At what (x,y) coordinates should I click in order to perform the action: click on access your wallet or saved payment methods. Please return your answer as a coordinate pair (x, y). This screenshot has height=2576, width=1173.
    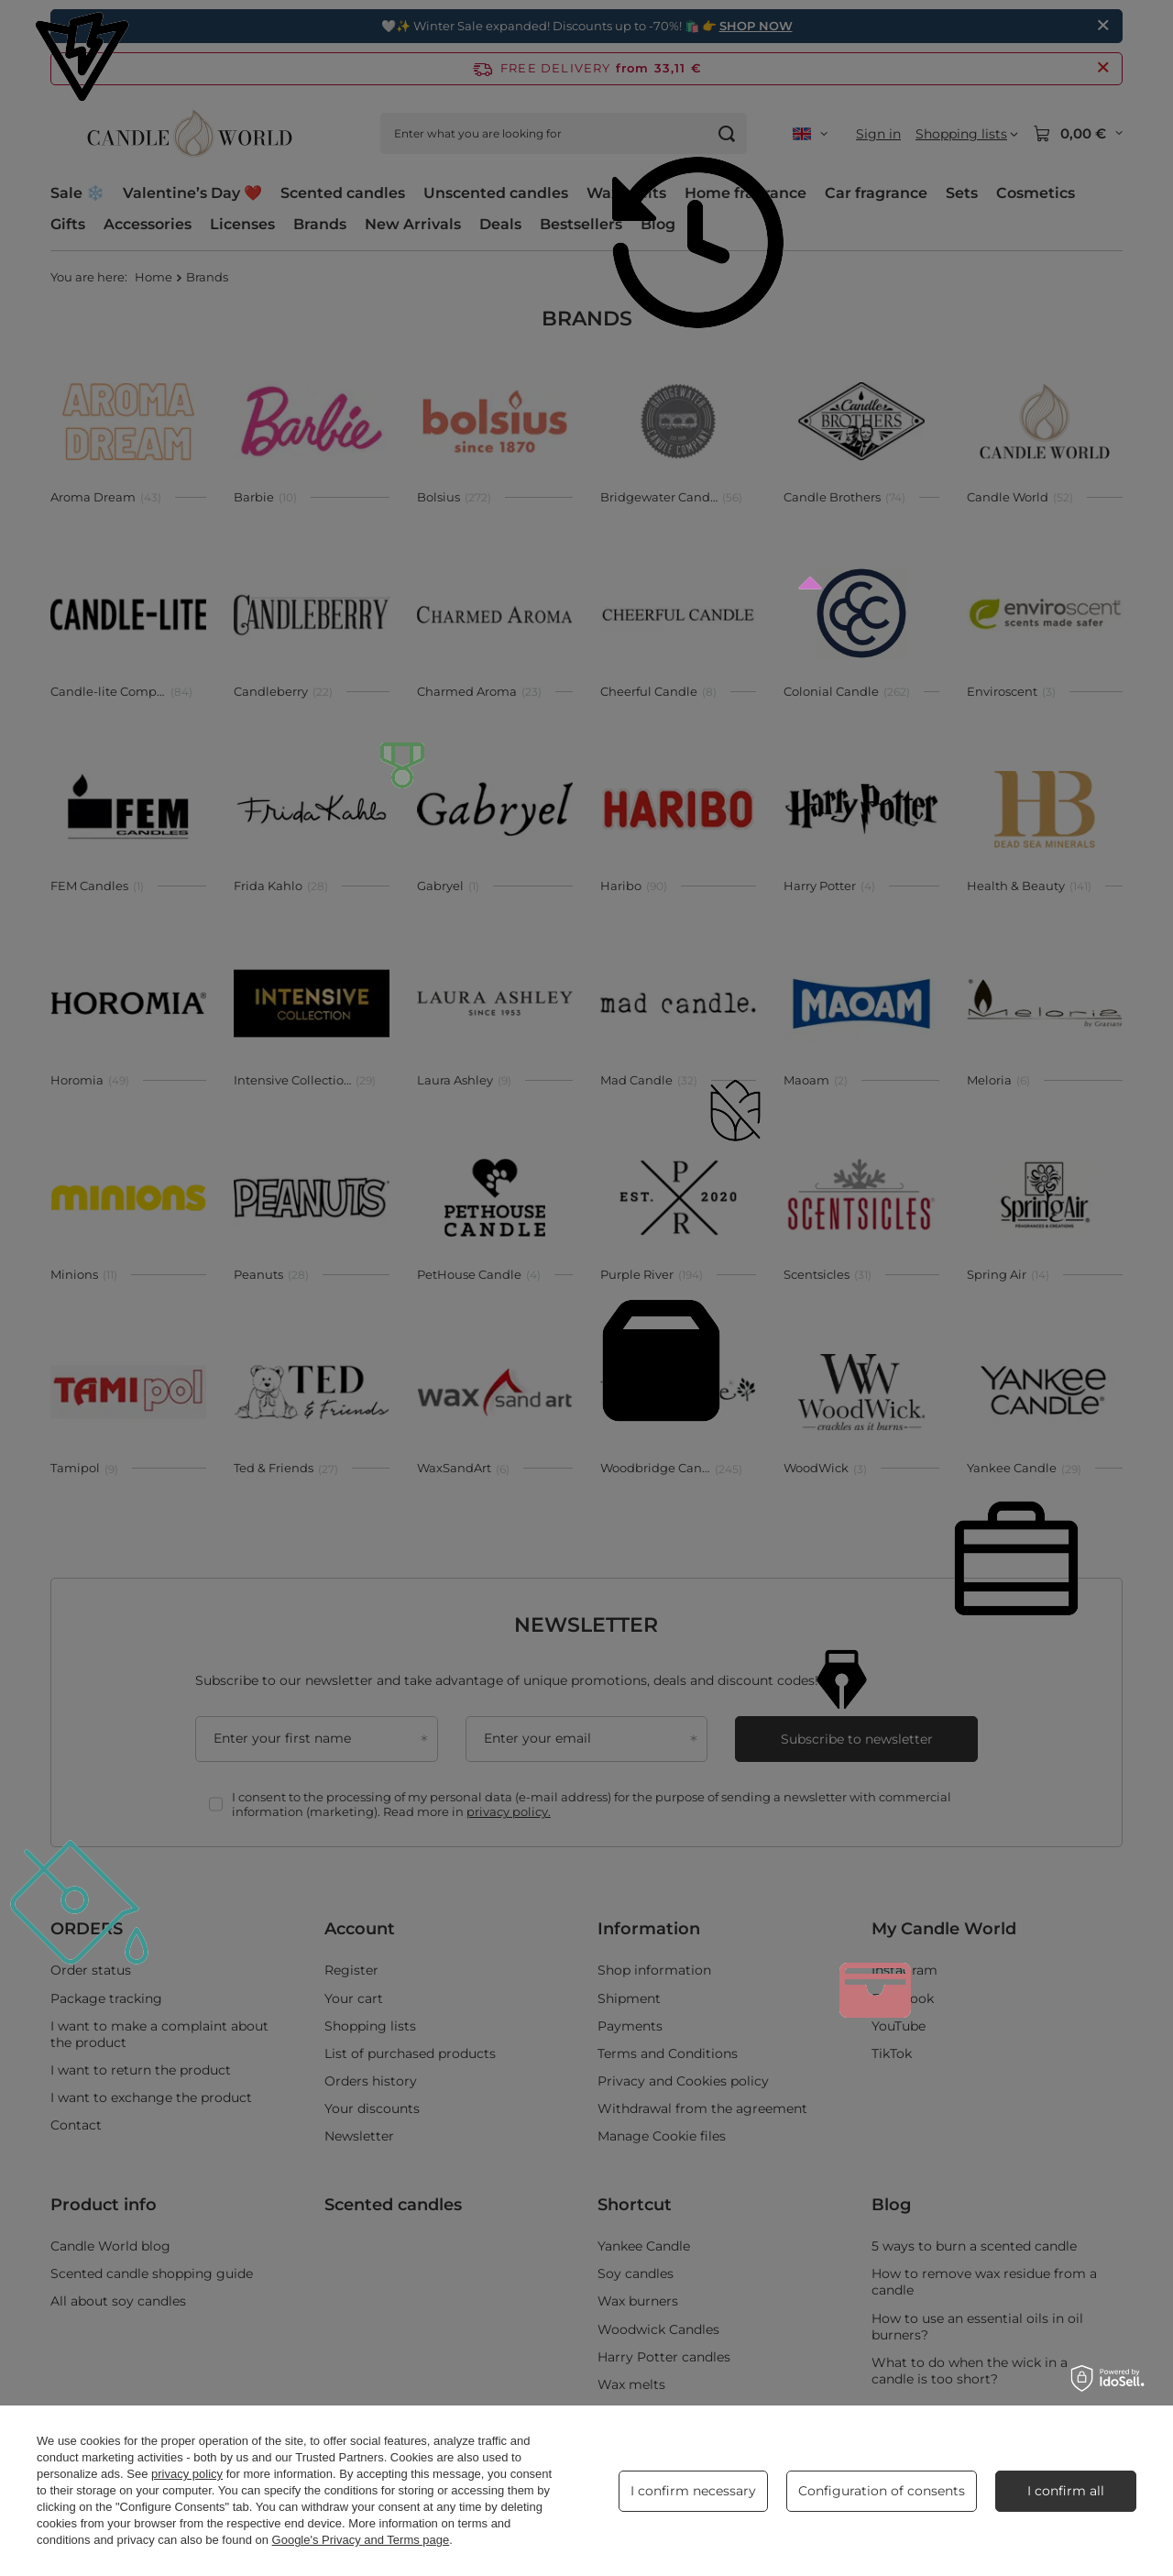
    Looking at the image, I should click on (875, 1990).